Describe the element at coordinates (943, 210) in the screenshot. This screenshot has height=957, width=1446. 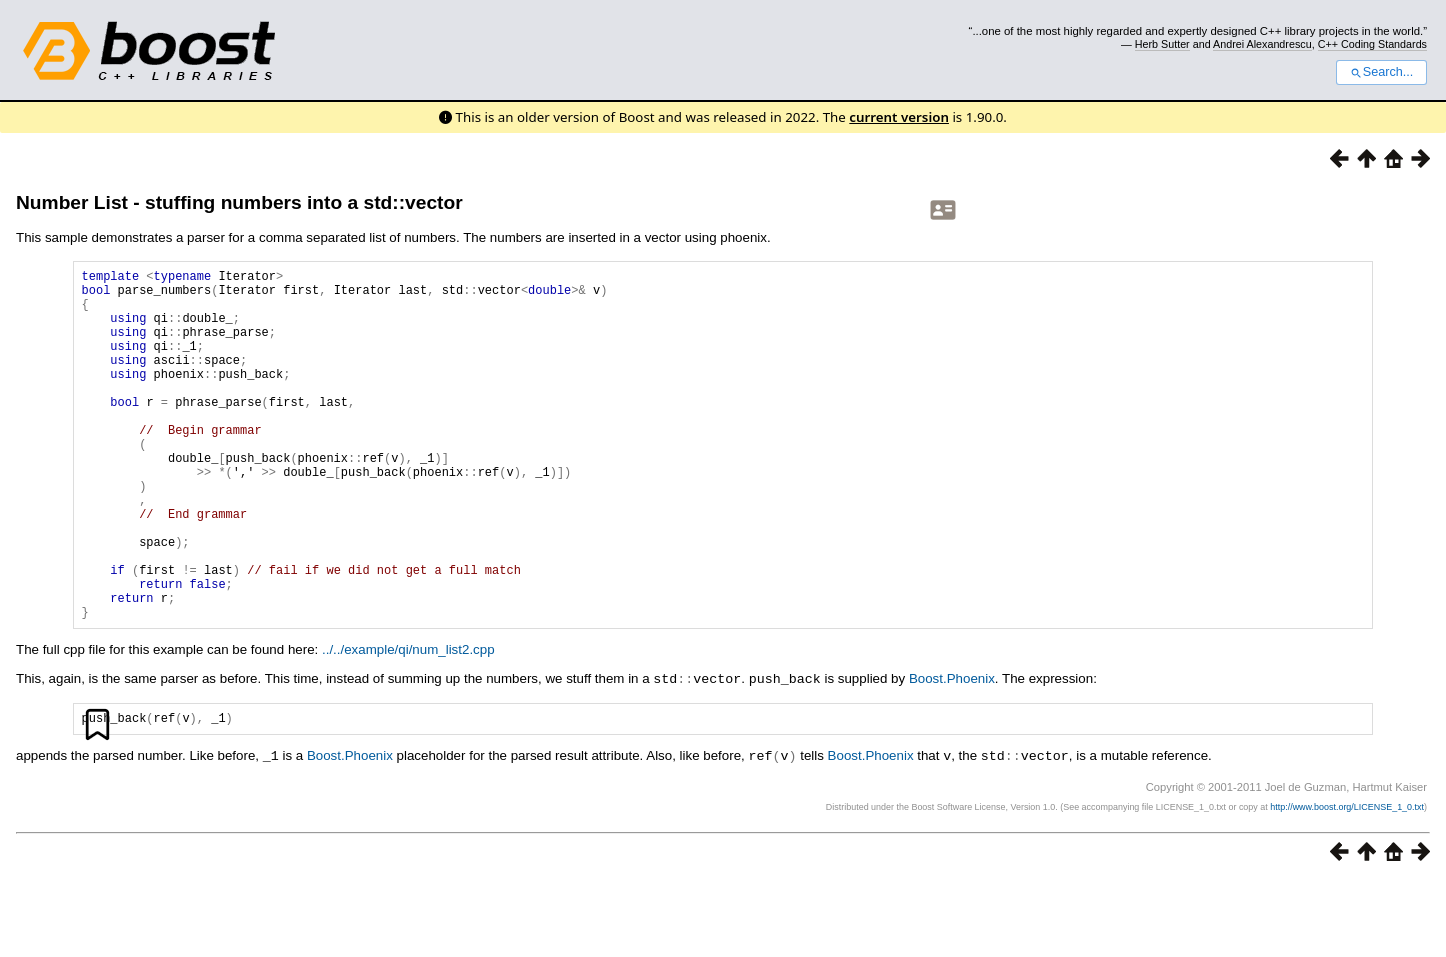
I see `view contact details` at that location.